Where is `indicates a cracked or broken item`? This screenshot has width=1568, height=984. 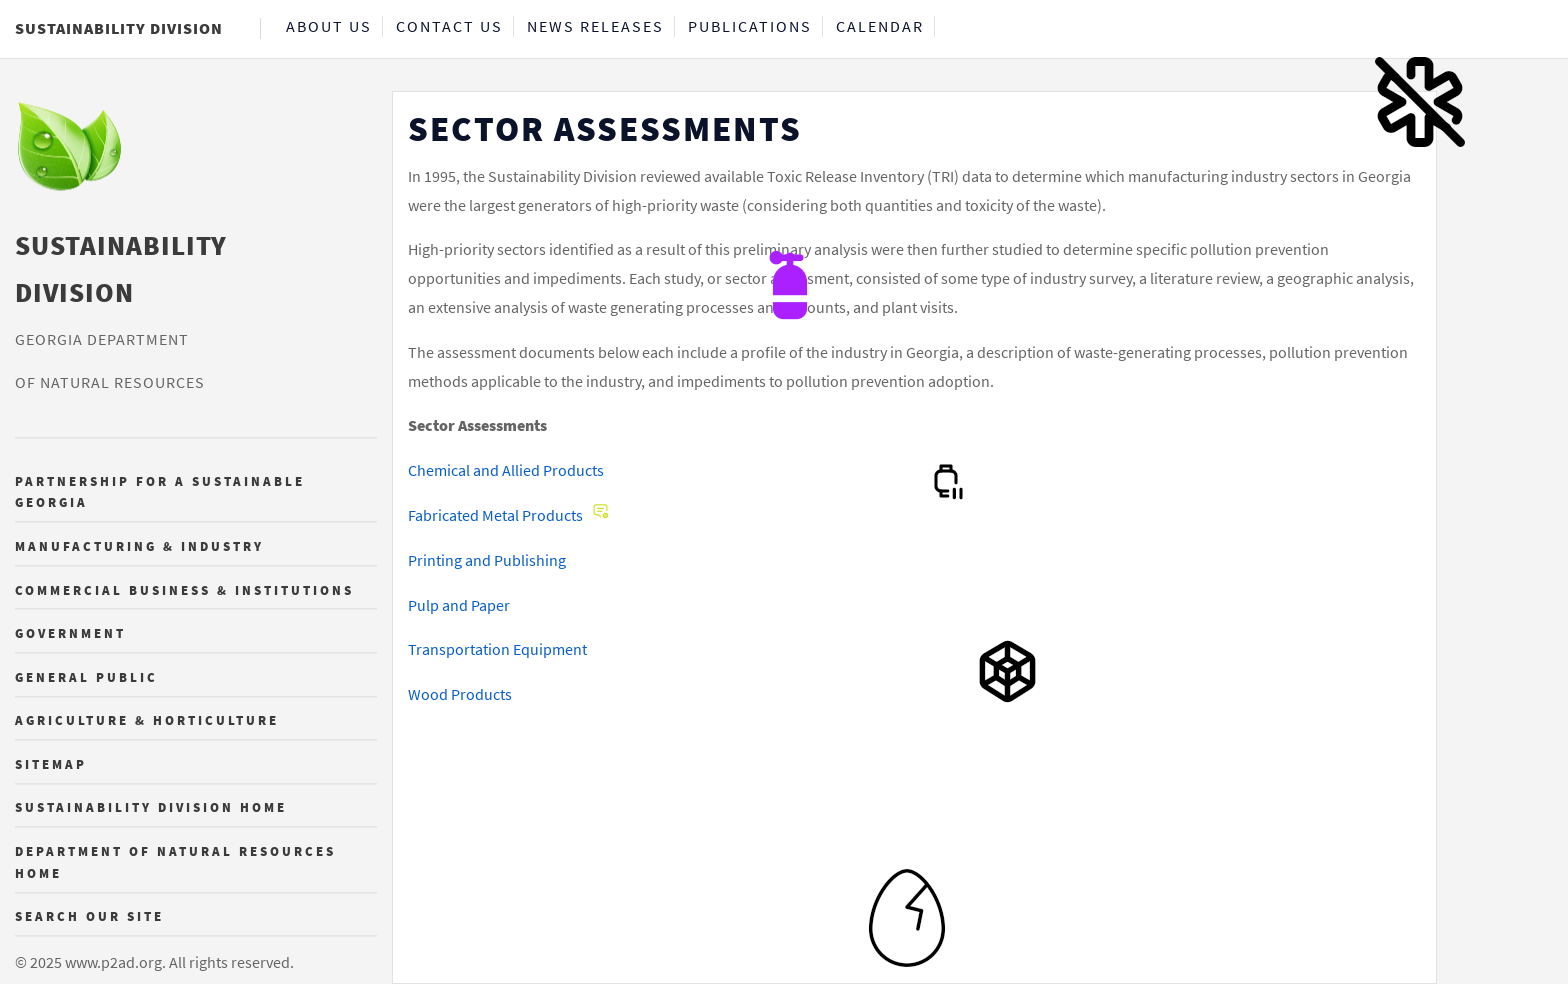
indicates a cracked or broken item is located at coordinates (907, 918).